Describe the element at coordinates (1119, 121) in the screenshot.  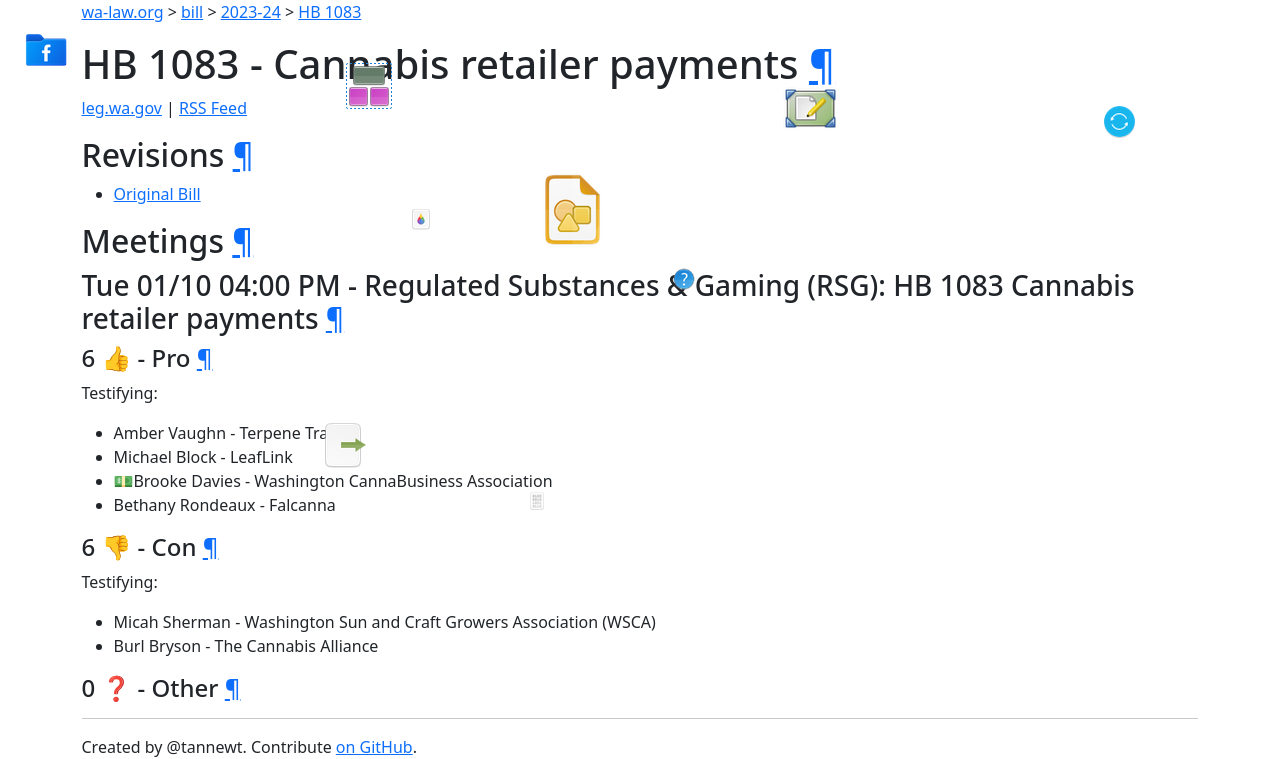
I see `file is currently syncing with shared folder` at that location.